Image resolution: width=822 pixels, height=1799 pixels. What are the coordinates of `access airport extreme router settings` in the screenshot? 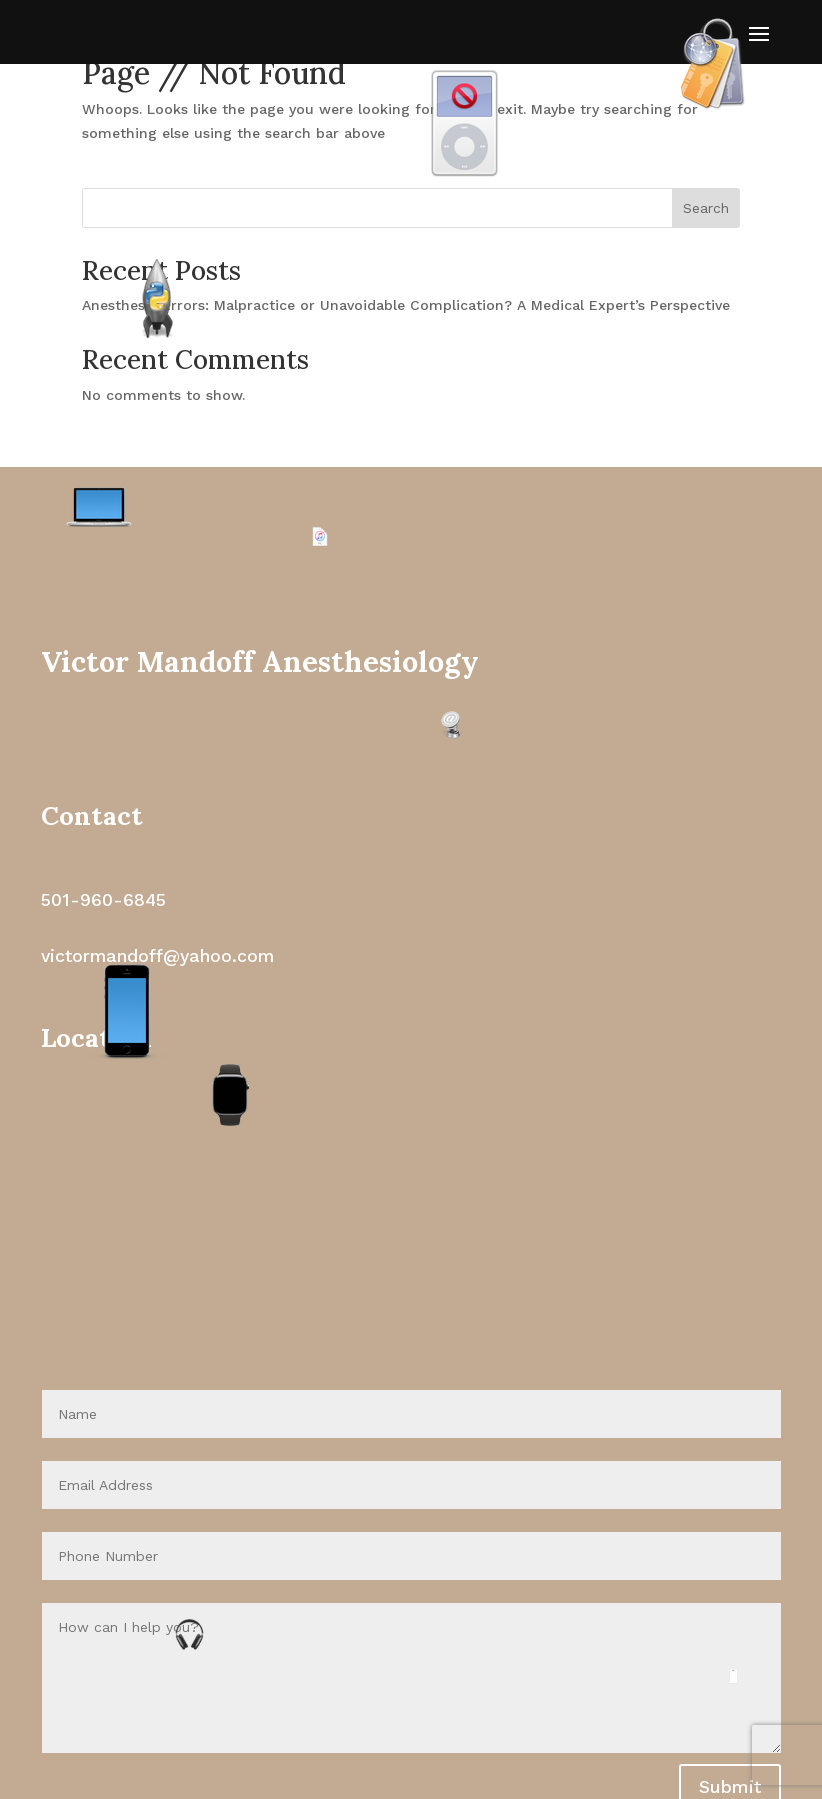 It's located at (733, 1676).